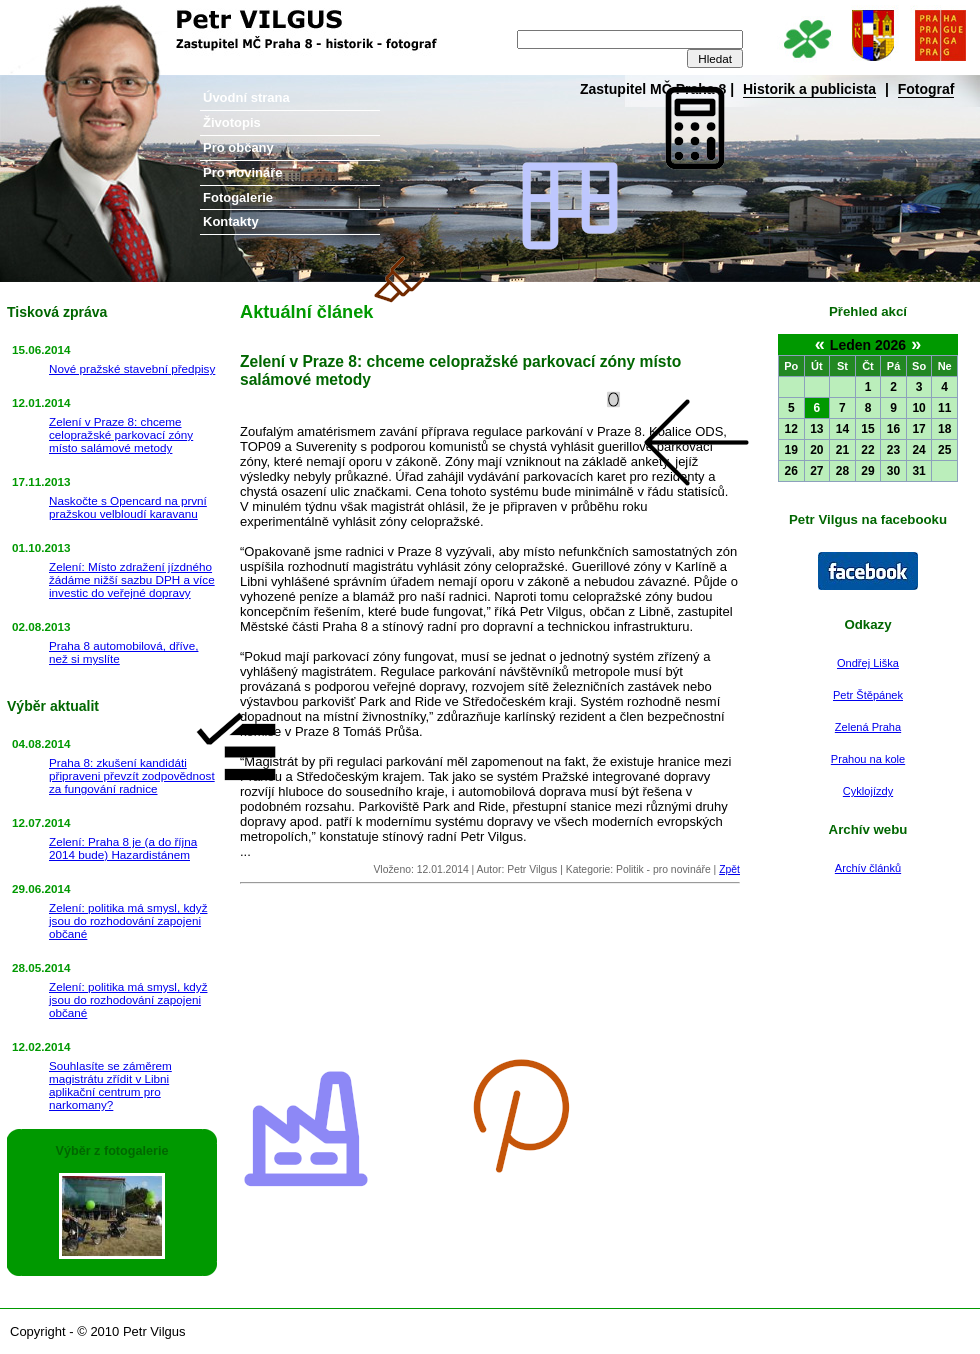  What do you see at coordinates (695, 128) in the screenshot?
I see `open the calculator app` at bounding box center [695, 128].